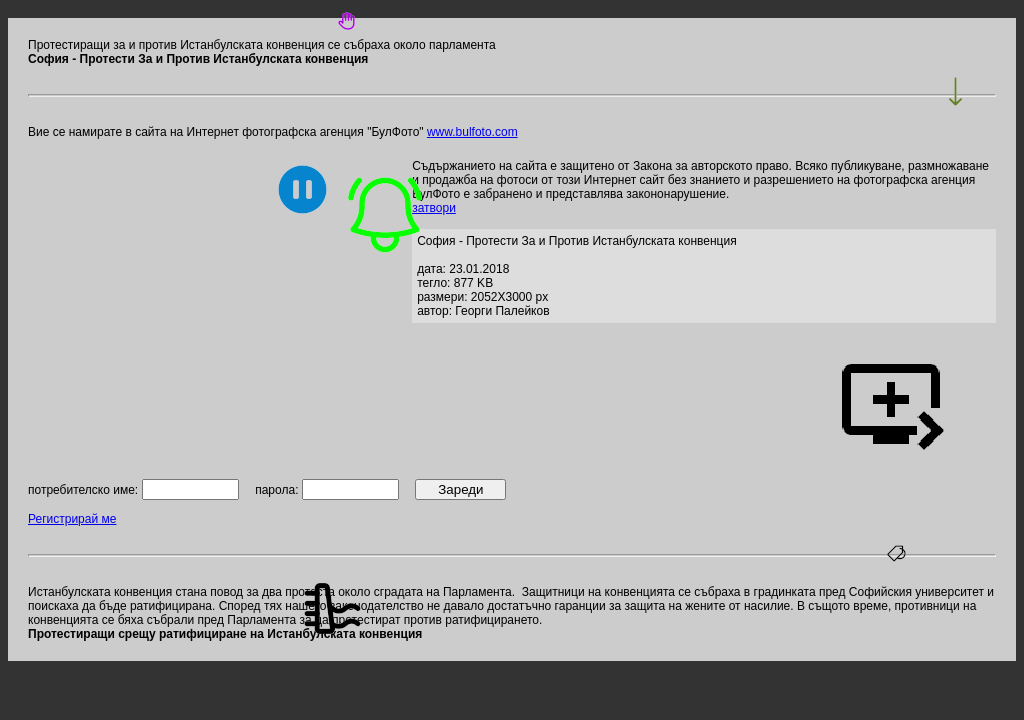 The height and width of the screenshot is (720, 1024). I want to click on stop or pause current action, so click(347, 21).